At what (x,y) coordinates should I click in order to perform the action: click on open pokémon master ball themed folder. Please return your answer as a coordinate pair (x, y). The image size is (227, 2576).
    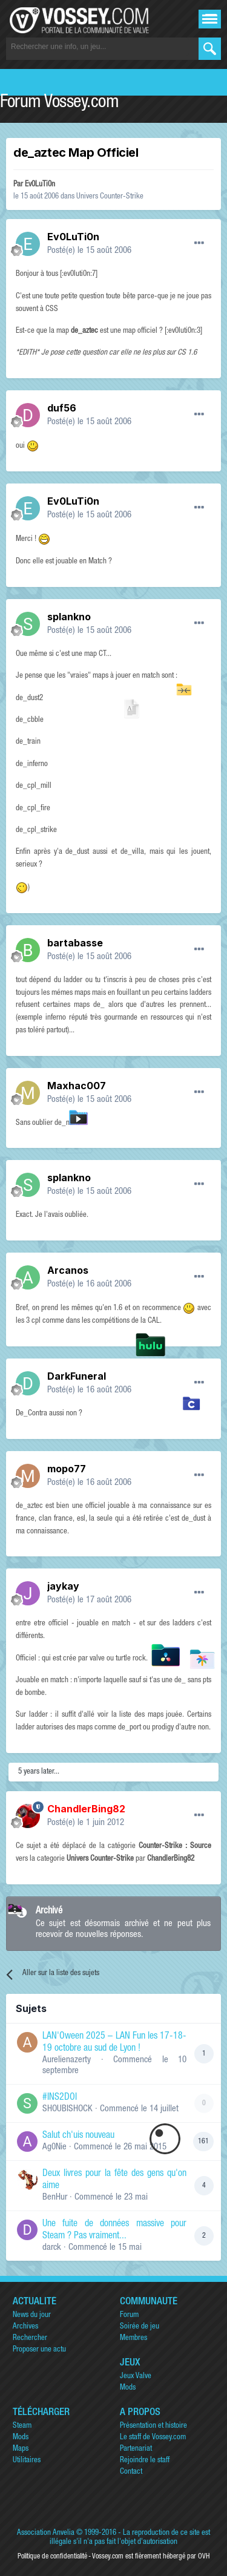
    Looking at the image, I should click on (15, 1909).